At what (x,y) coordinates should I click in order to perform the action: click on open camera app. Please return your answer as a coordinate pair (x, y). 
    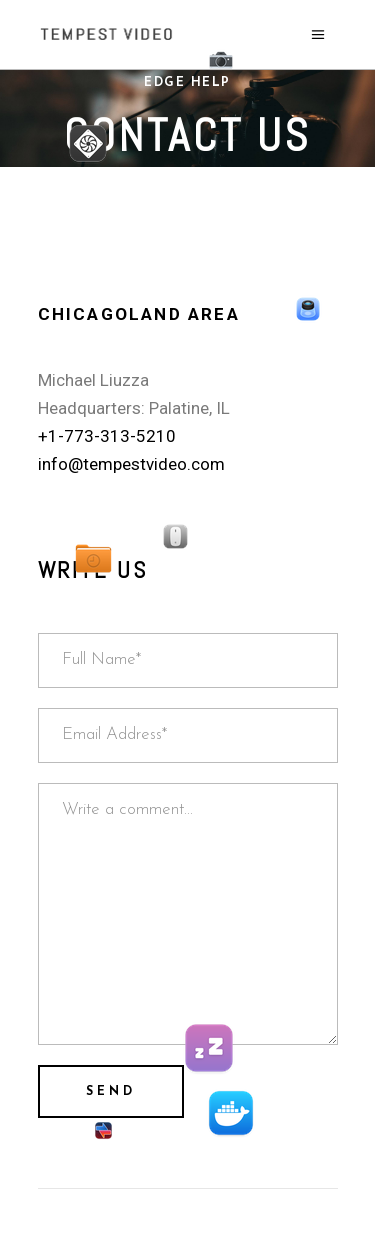
    Looking at the image, I should click on (221, 60).